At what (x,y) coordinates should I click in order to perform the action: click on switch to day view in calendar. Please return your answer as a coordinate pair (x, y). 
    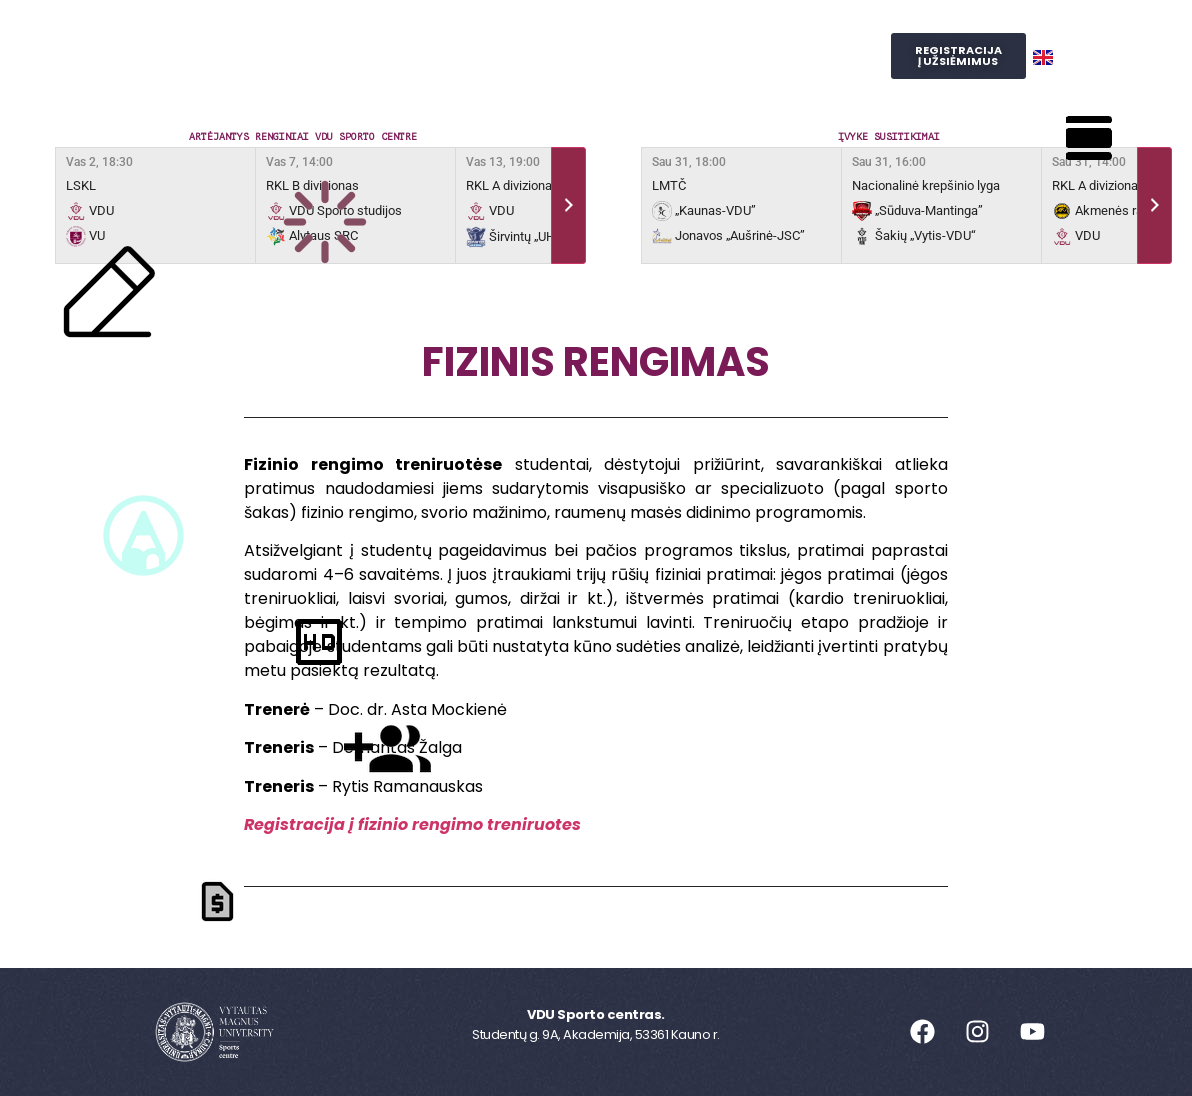
    Looking at the image, I should click on (1090, 138).